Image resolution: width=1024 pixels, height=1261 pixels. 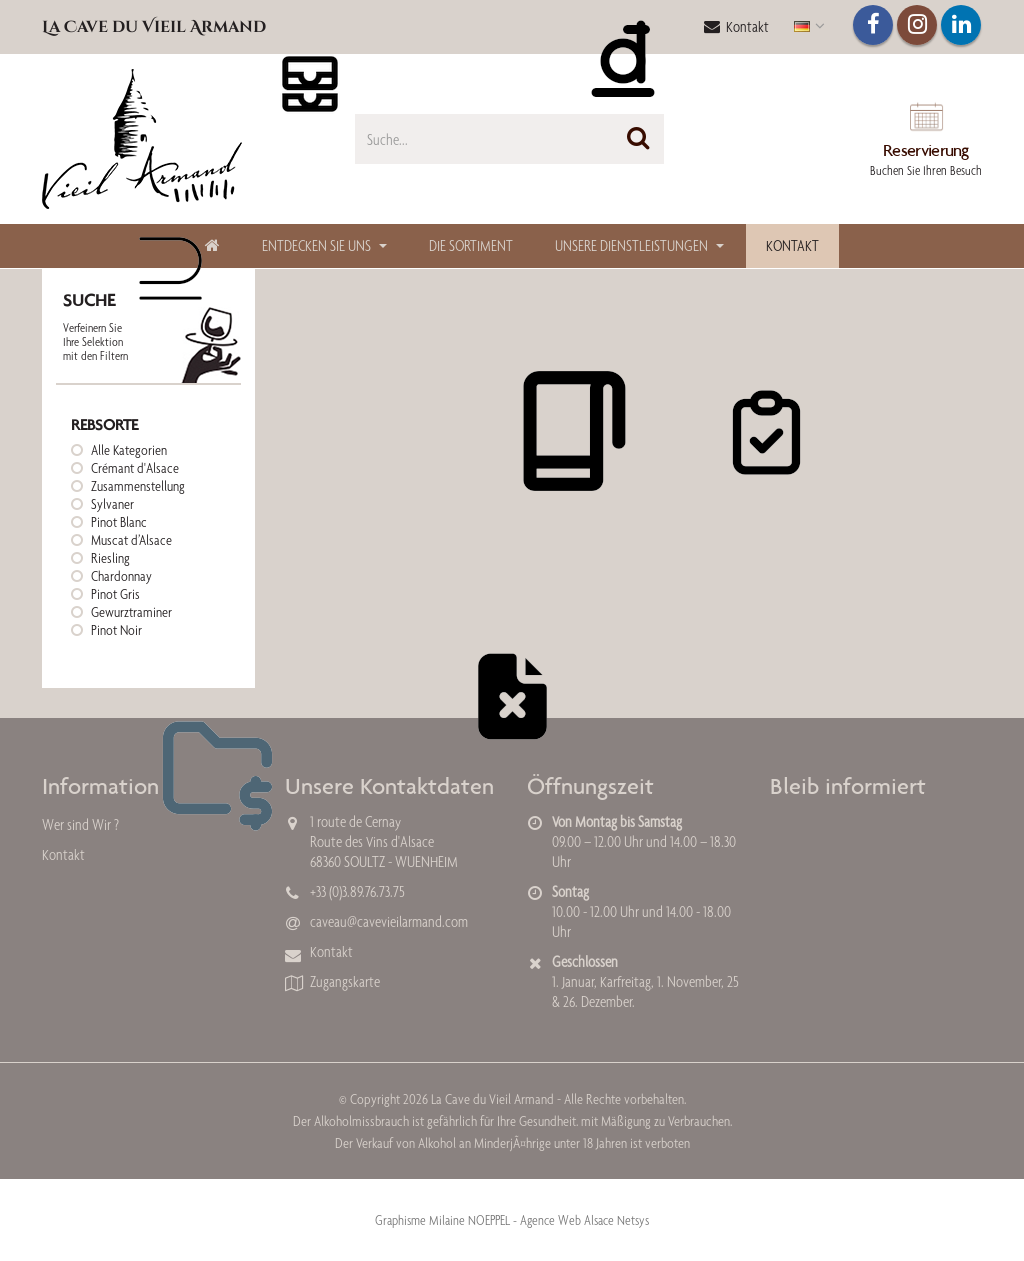 What do you see at coordinates (169, 270) in the screenshot?
I see `indicates a superset relationship in mathematical notation` at bounding box center [169, 270].